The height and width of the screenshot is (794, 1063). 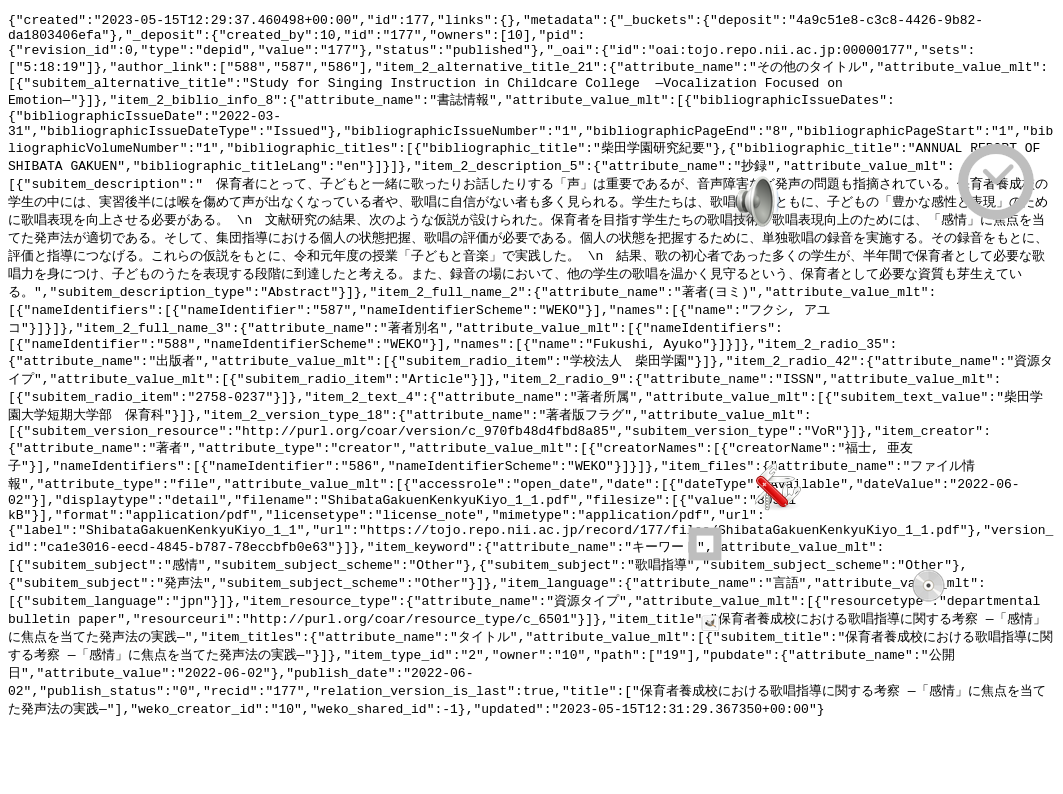 I want to click on compressed GIMP project file, so click(x=710, y=622).